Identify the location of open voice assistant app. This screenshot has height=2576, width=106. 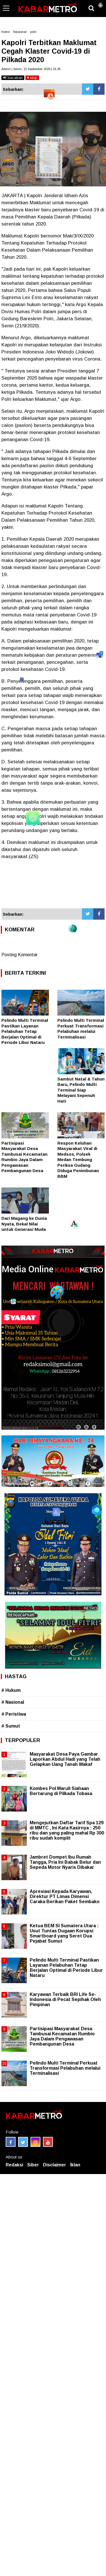
(72, 928).